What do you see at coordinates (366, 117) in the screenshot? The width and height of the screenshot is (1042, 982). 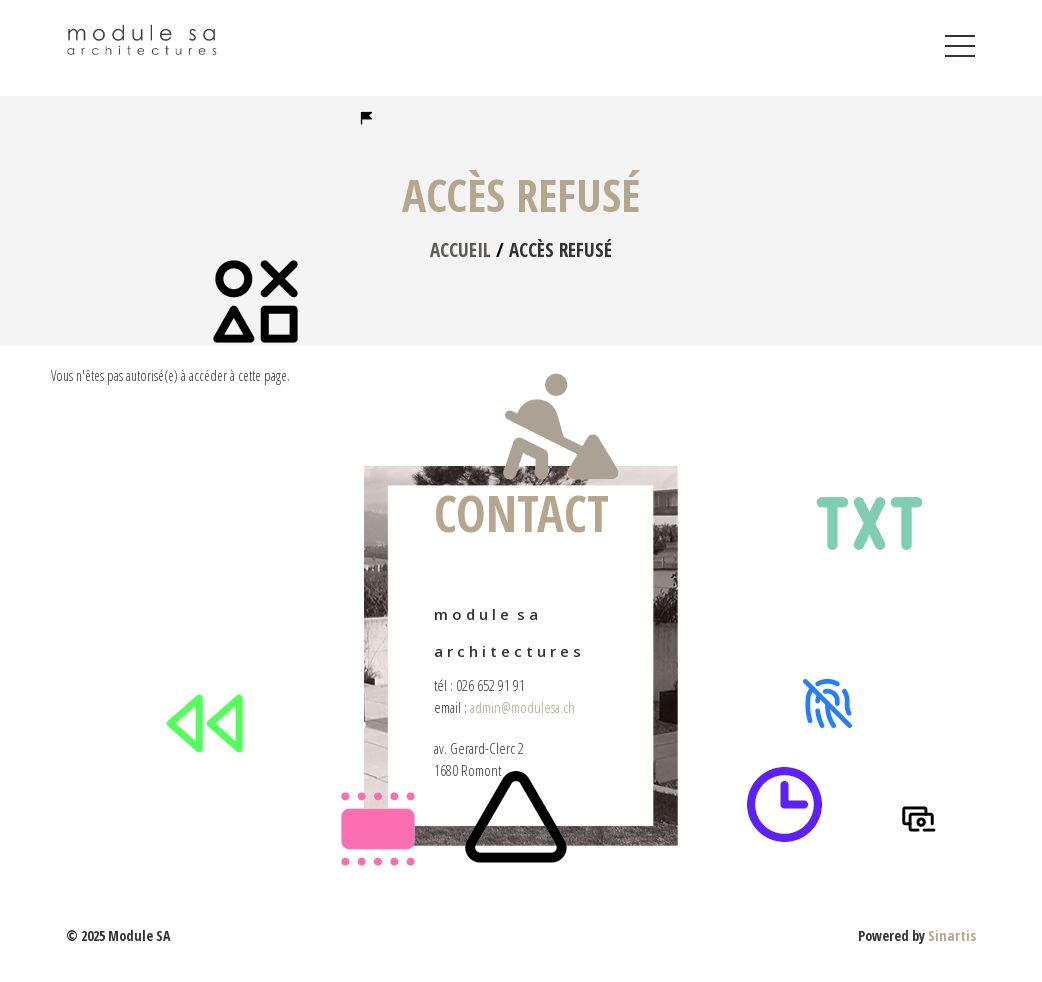 I see `flag or bookmark an item` at bounding box center [366, 117].